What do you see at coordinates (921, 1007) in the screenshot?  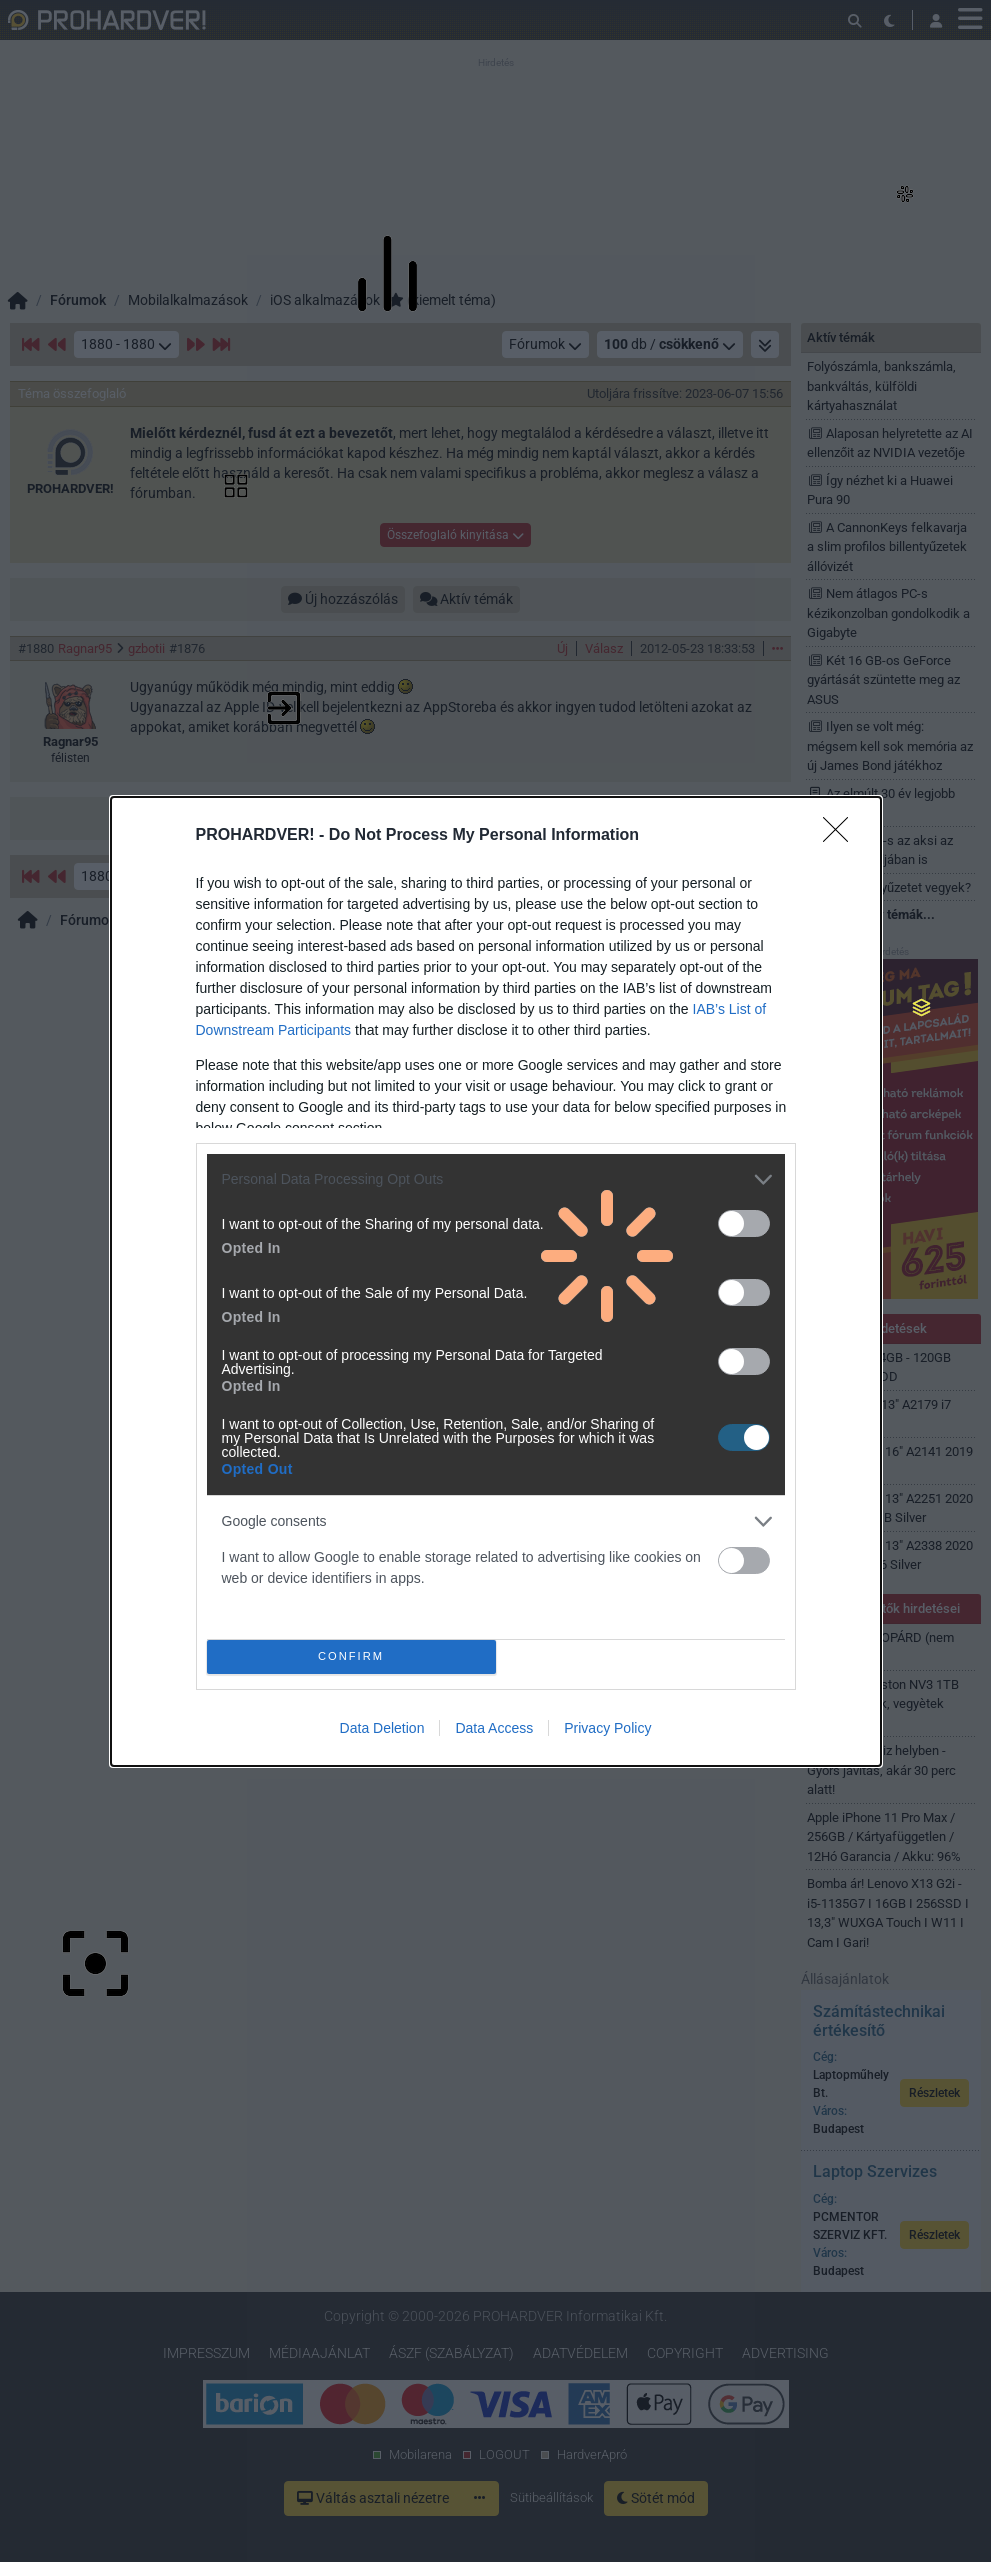 I see `view or manage layers` at bounding box center [921, 1007].